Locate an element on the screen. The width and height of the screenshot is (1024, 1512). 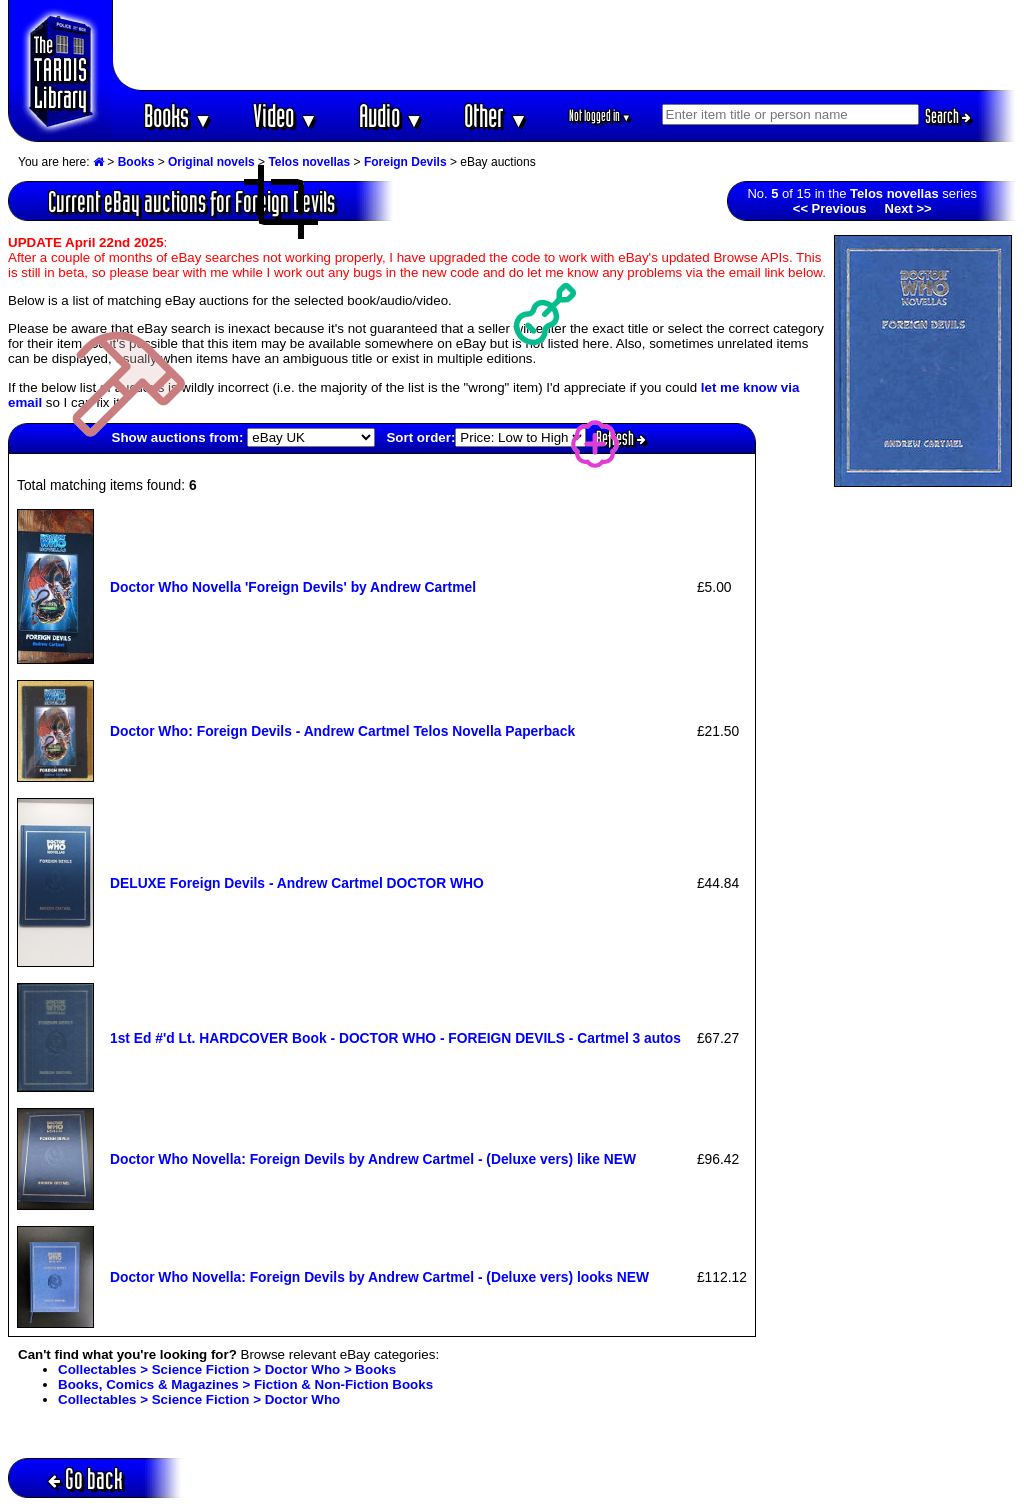
crop an image is located at coordinates (281, 202).